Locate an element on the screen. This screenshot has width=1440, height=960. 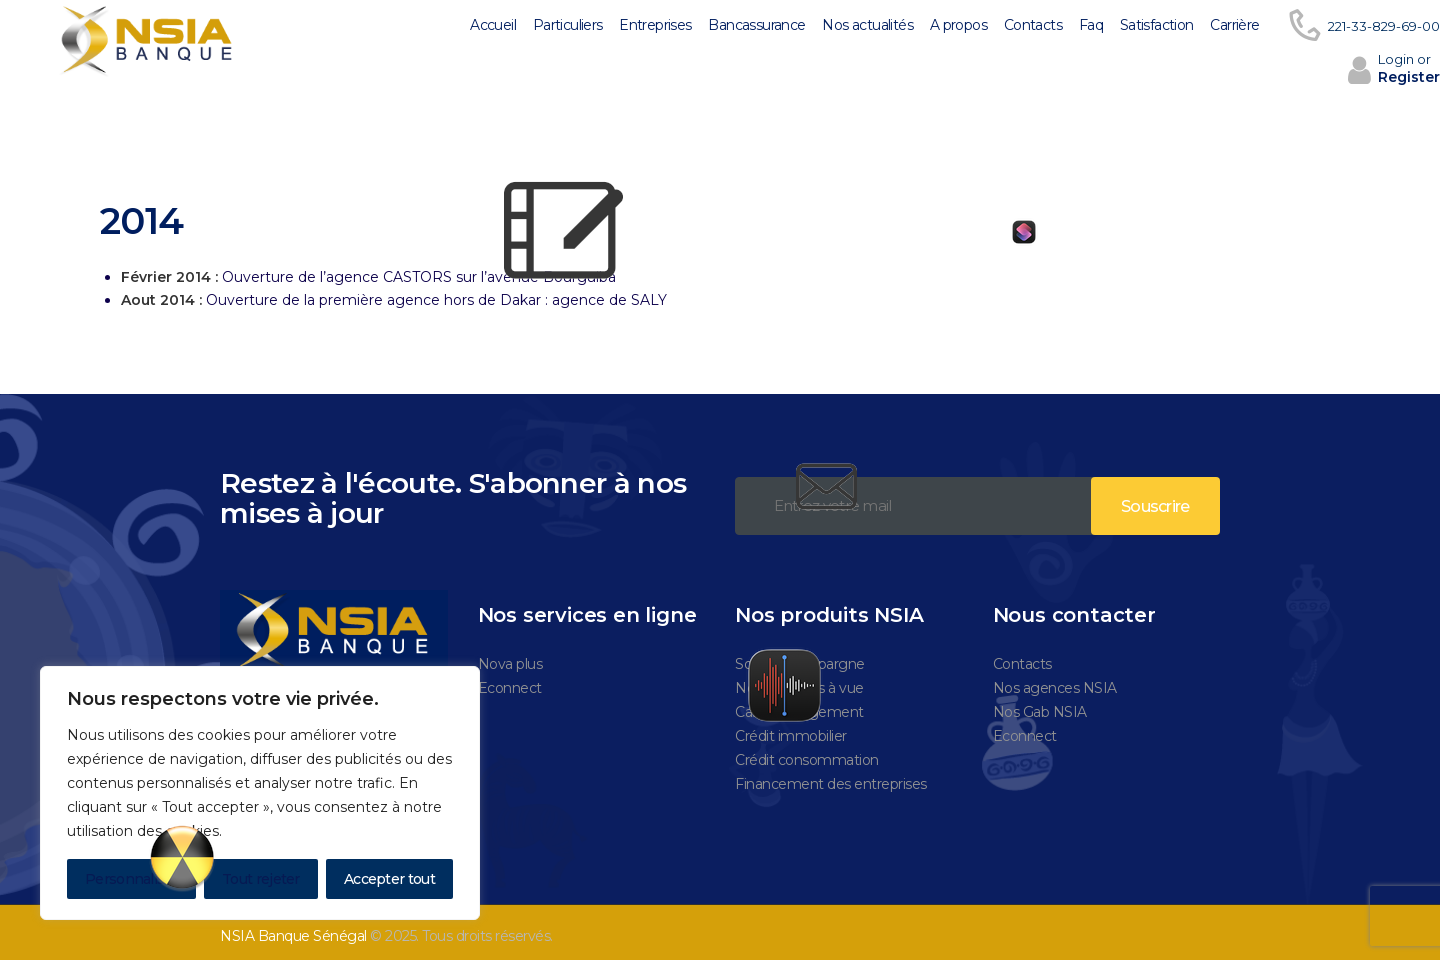
open voice memos app is located at coordinates (784, 685).